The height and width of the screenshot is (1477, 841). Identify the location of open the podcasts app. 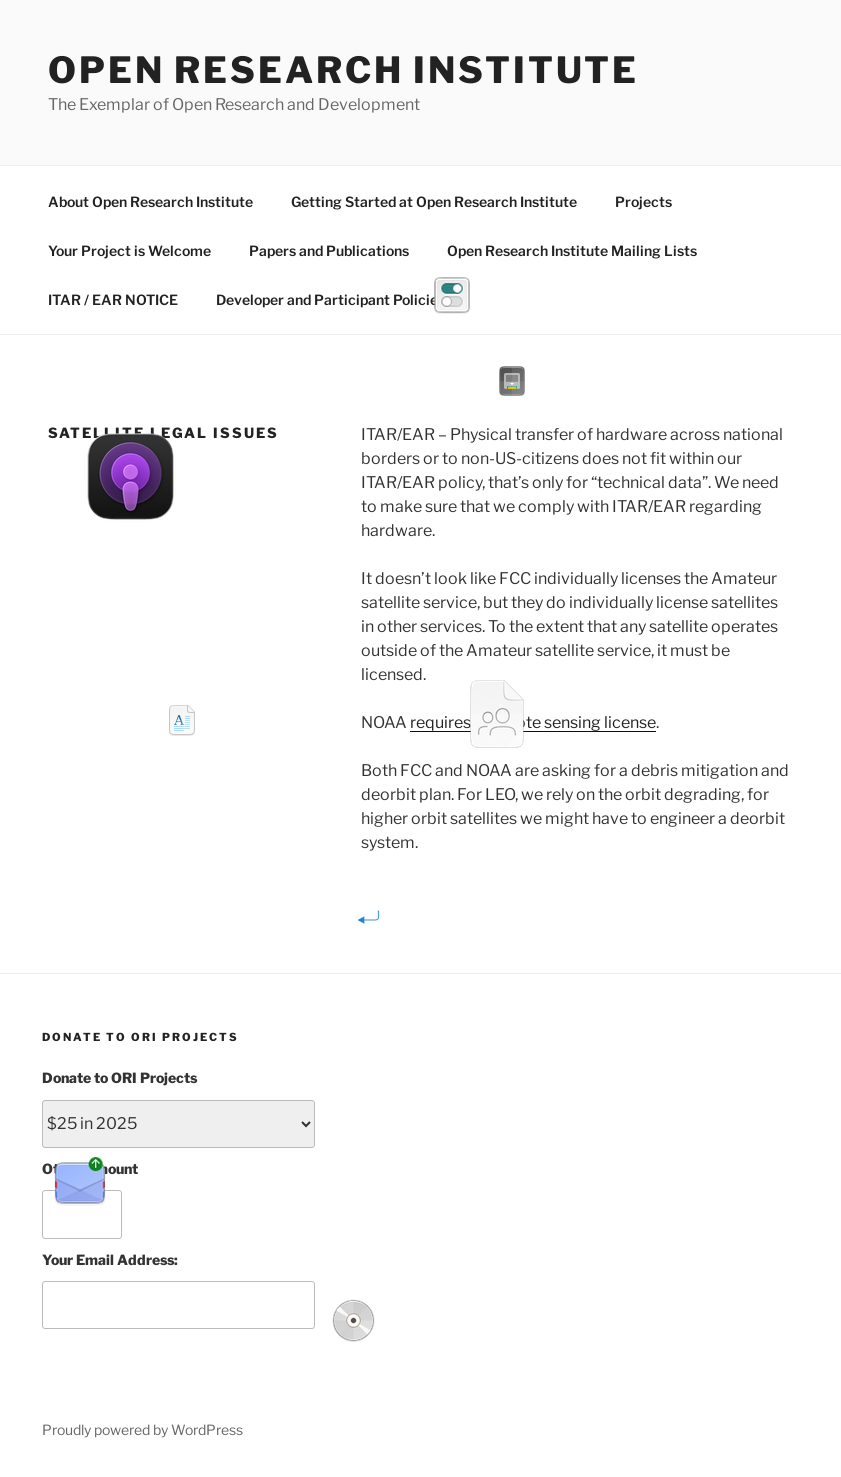
(130, 476).